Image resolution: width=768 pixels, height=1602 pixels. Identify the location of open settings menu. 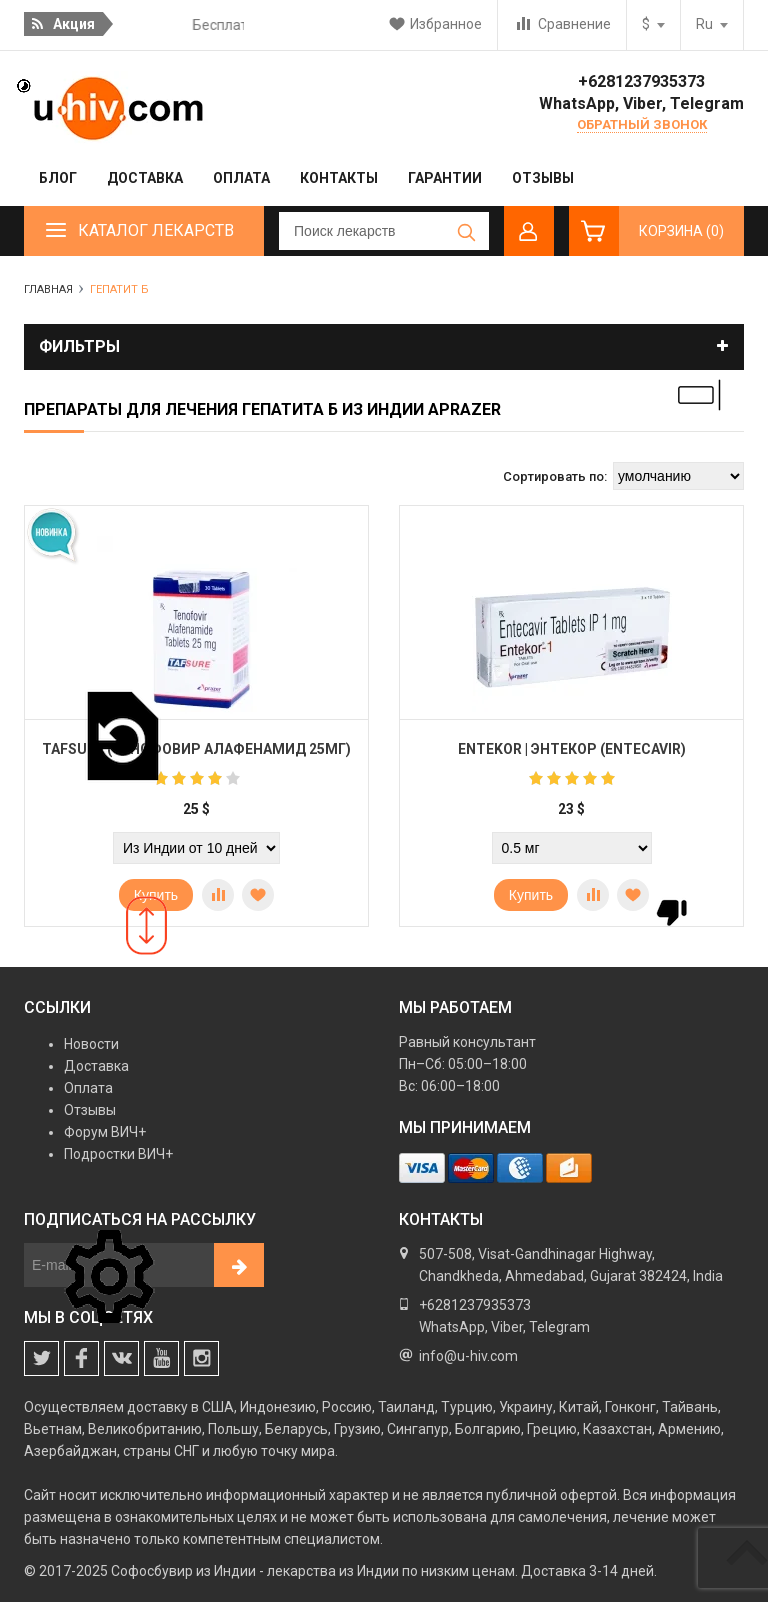
(109, 1276).